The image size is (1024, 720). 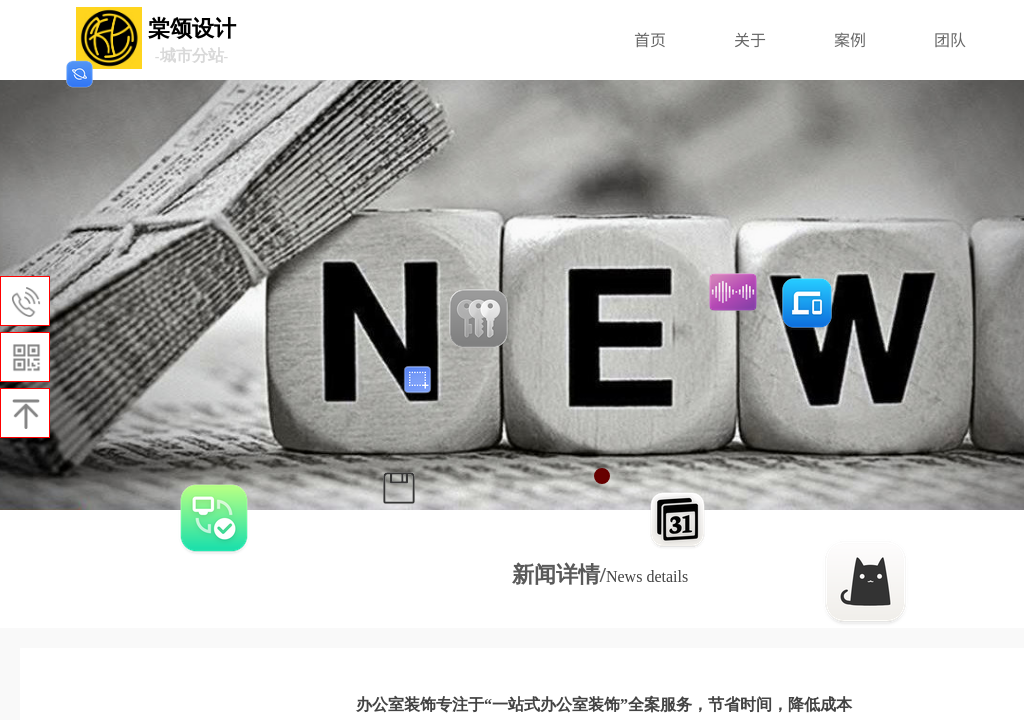 I want to click on open the passwords app to manage saved credentials, so click(x=478, y=318).